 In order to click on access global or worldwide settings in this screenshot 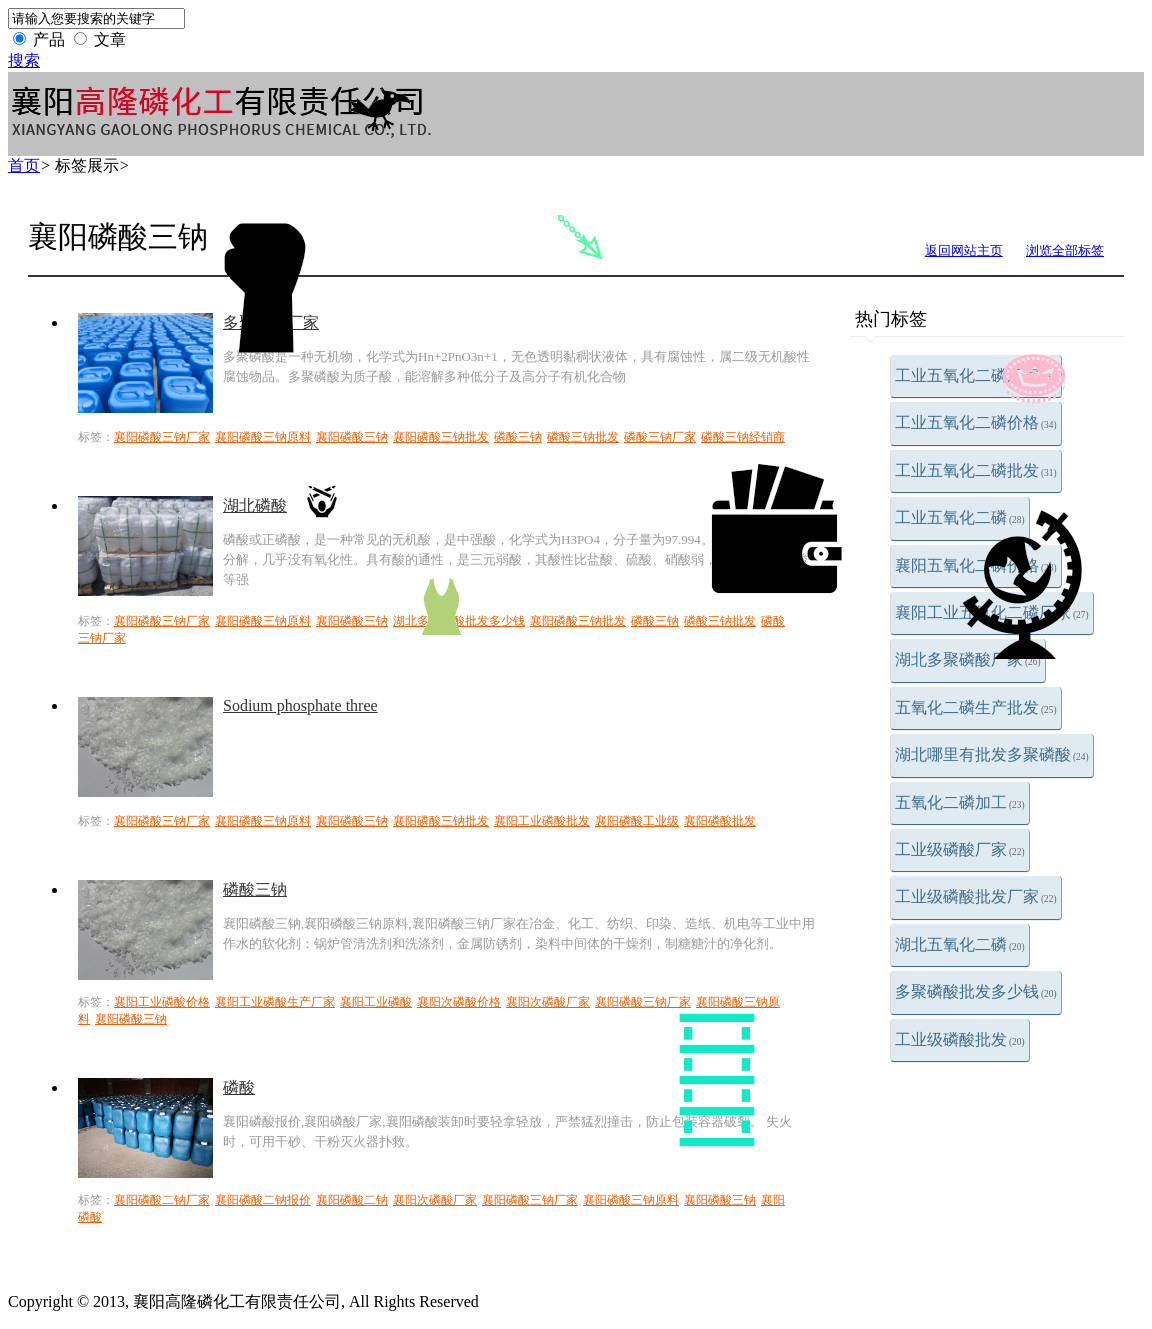, I will do `click(1020, 584)`.